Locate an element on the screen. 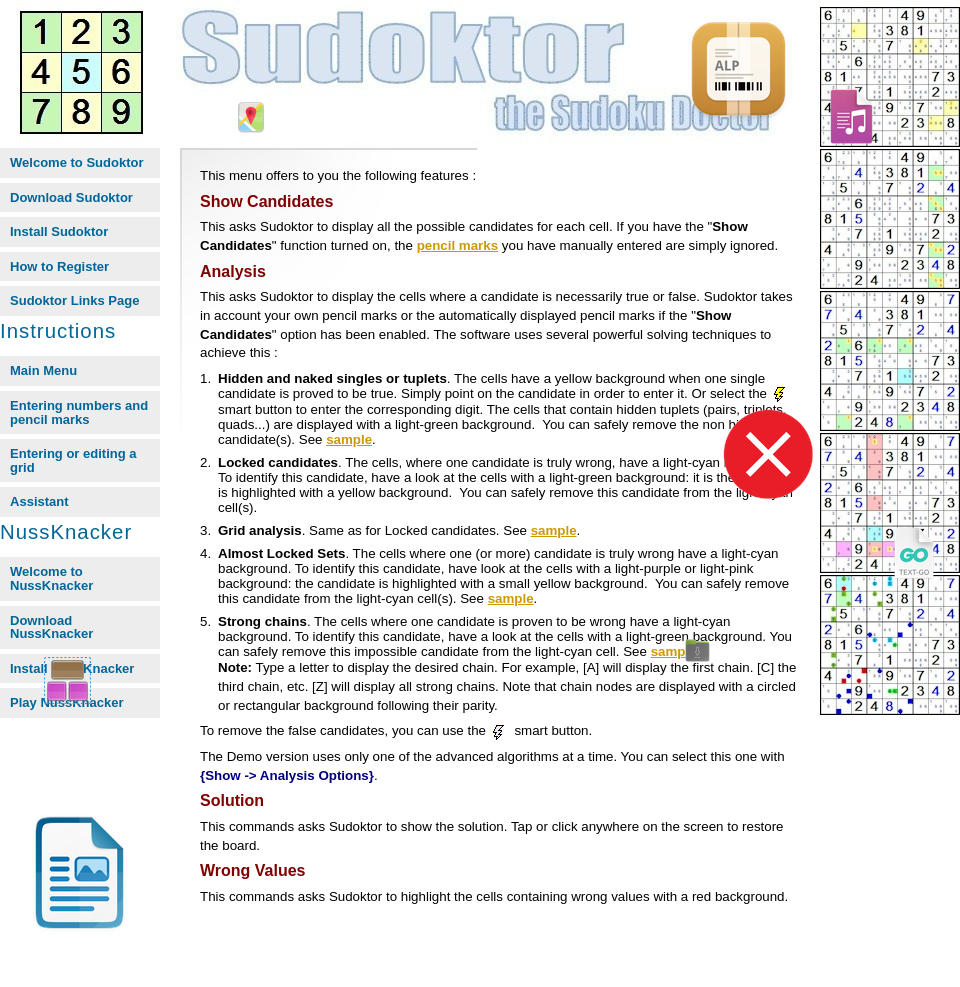  open a GPX route or waypoint file is located at coordinates (251, 117).